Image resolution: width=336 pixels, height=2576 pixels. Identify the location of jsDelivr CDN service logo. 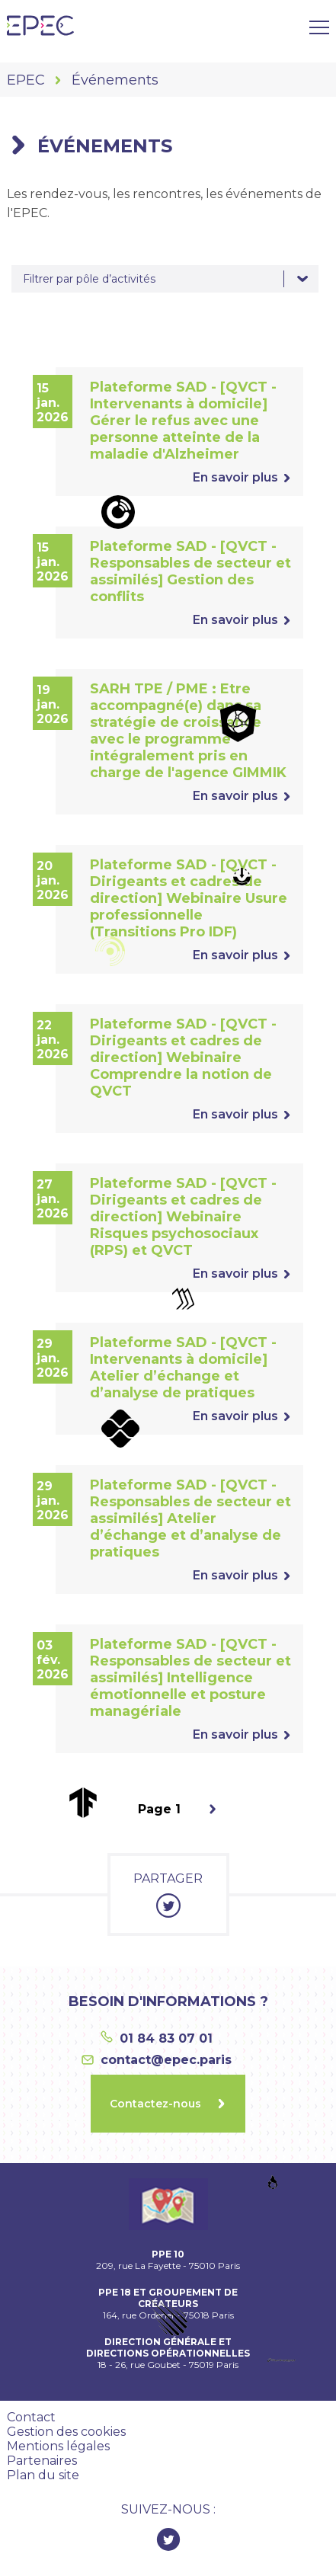
(238, 722).